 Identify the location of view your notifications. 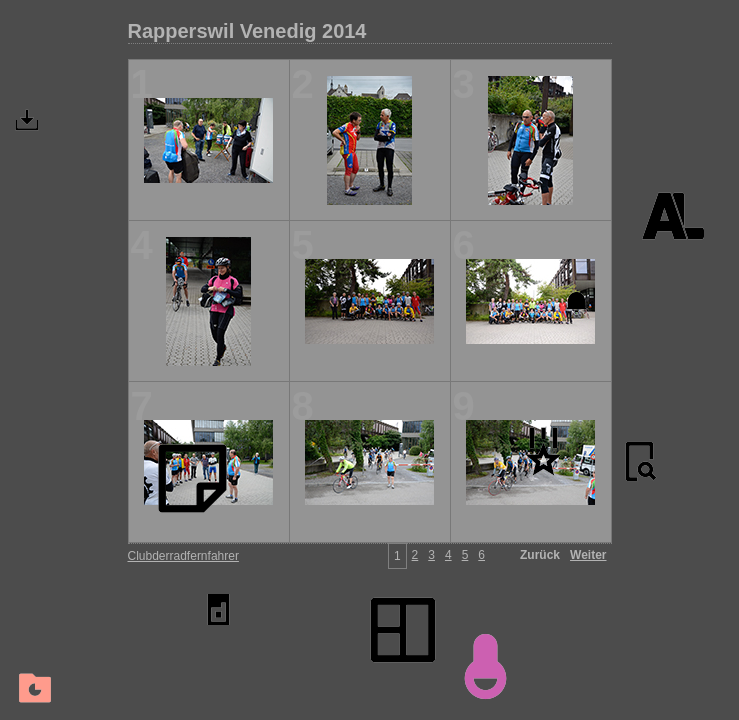
(576, 301).